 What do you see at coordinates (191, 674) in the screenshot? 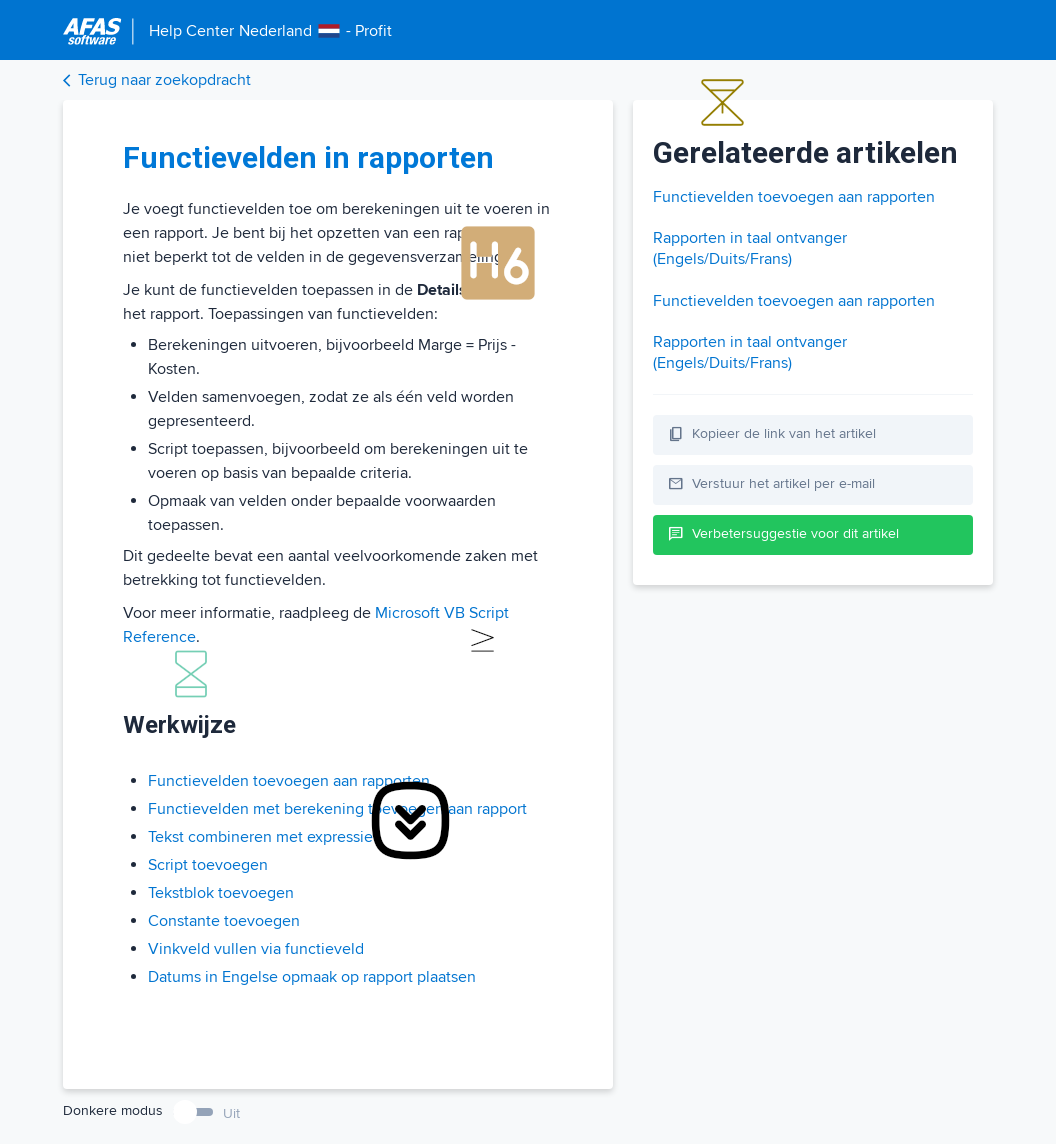
I see `indicates time is running low` at bounding box center [191, 674].